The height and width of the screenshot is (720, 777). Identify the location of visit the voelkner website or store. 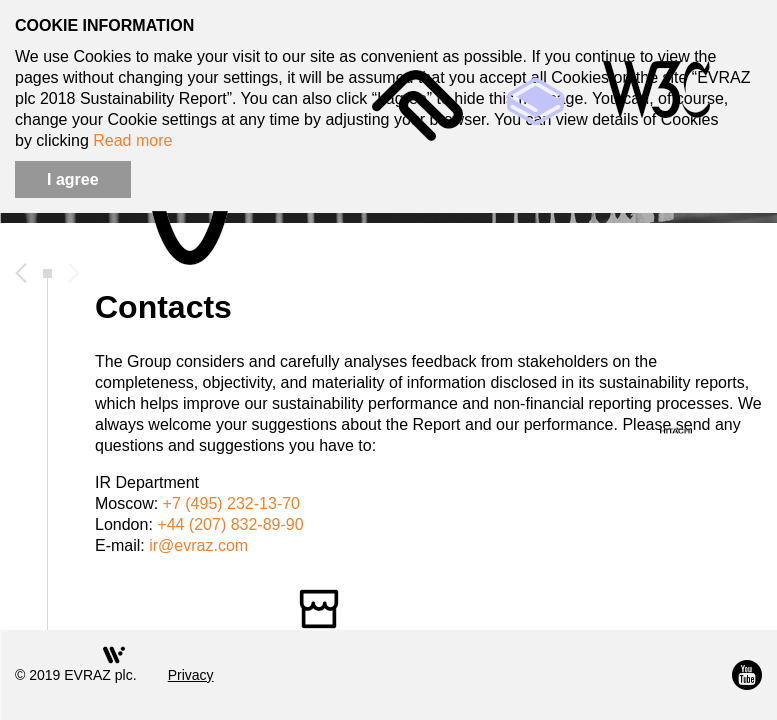
(190, 238).